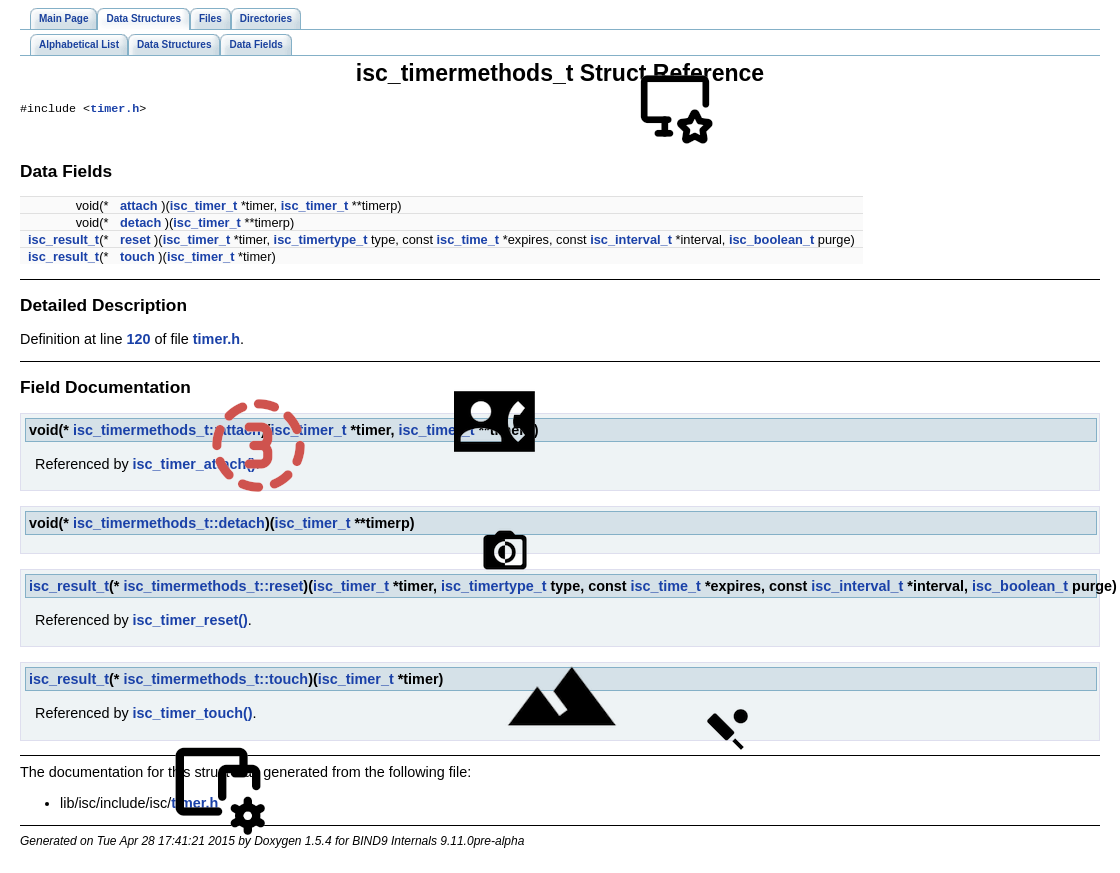  I want to click on mark desktop as favorite, so click(675, 106).